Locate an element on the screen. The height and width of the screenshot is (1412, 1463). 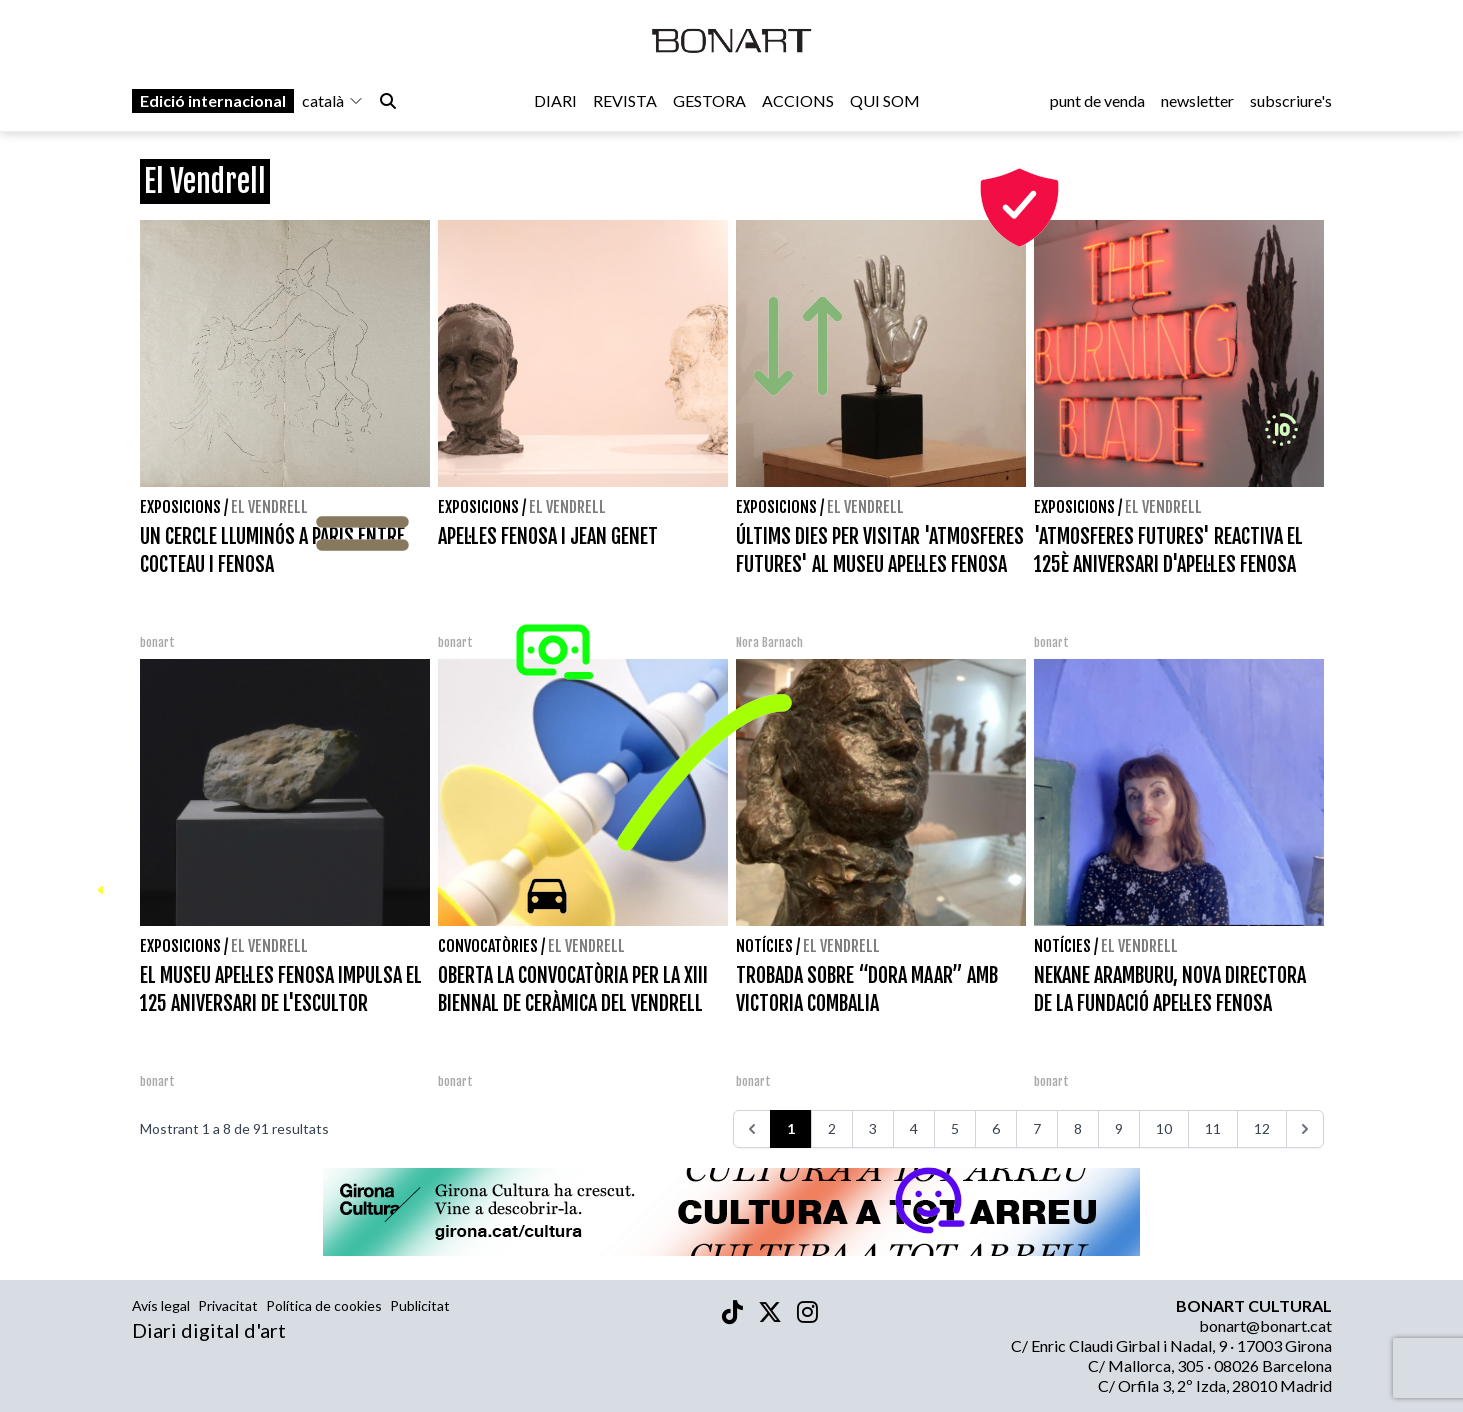
apply ease-out animation timing is located at coordinates (704, 772).